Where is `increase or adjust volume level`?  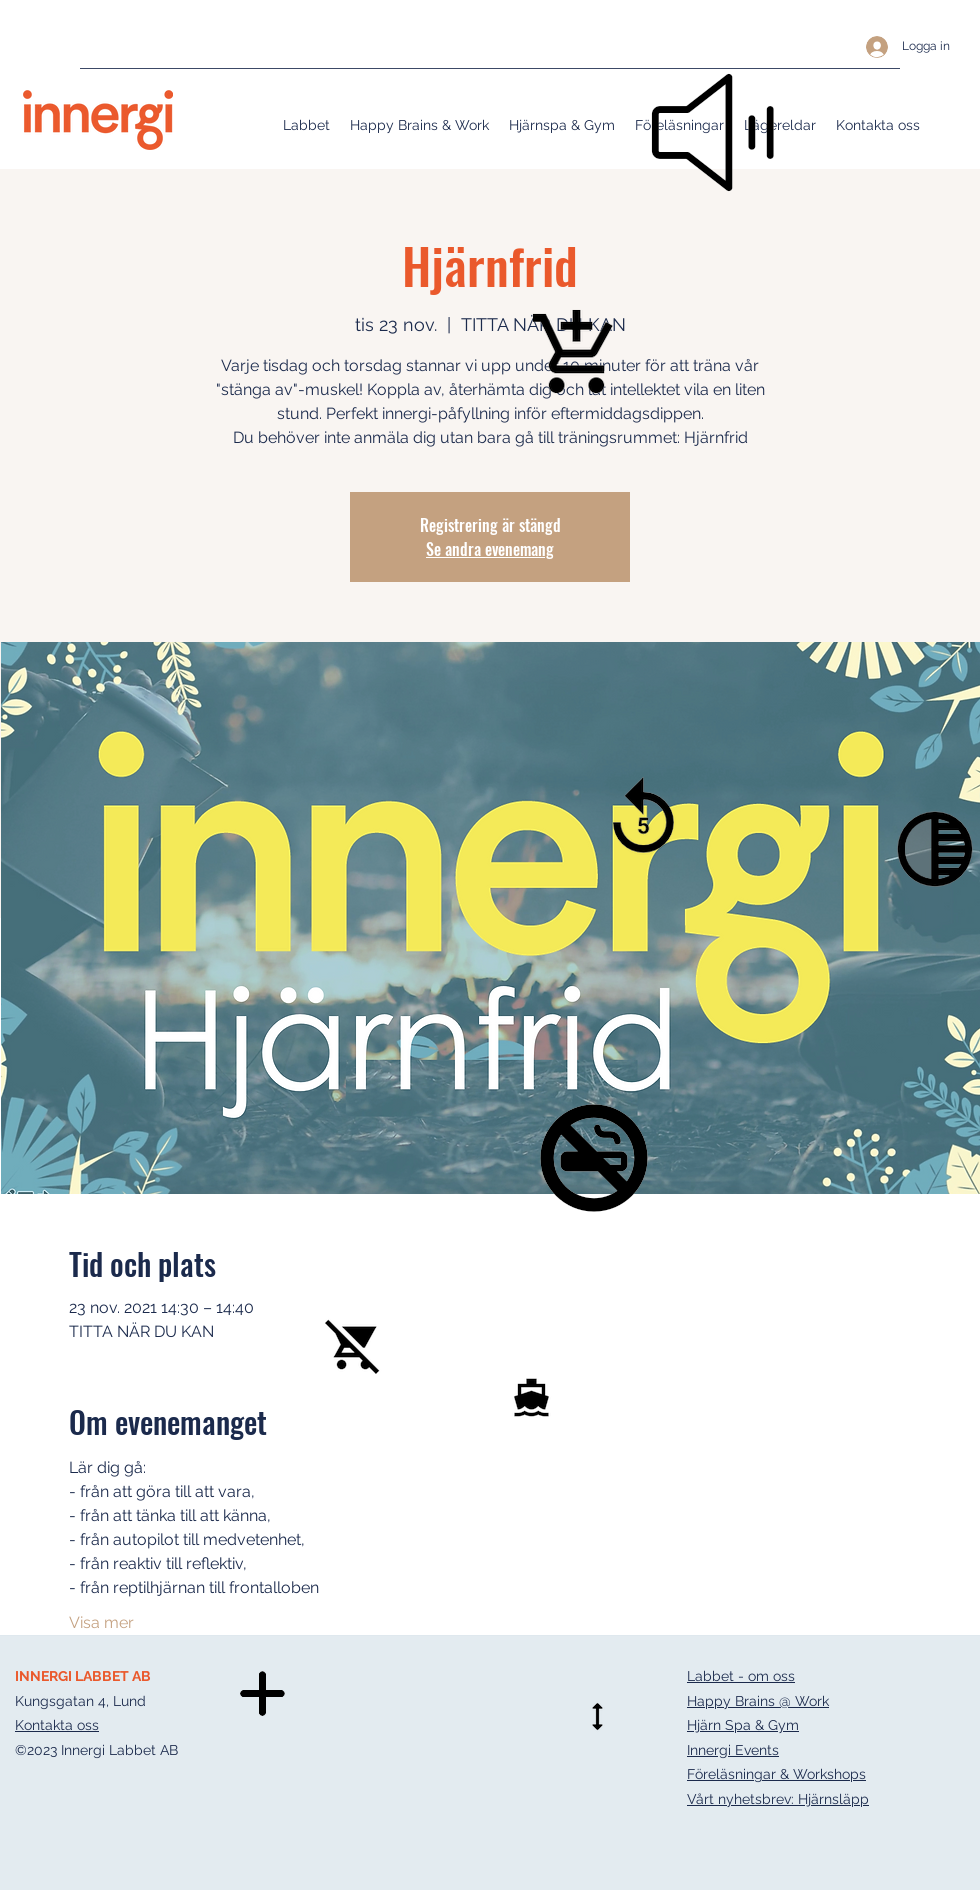 increase or adjust volume level is located at coordinates (710, 132).